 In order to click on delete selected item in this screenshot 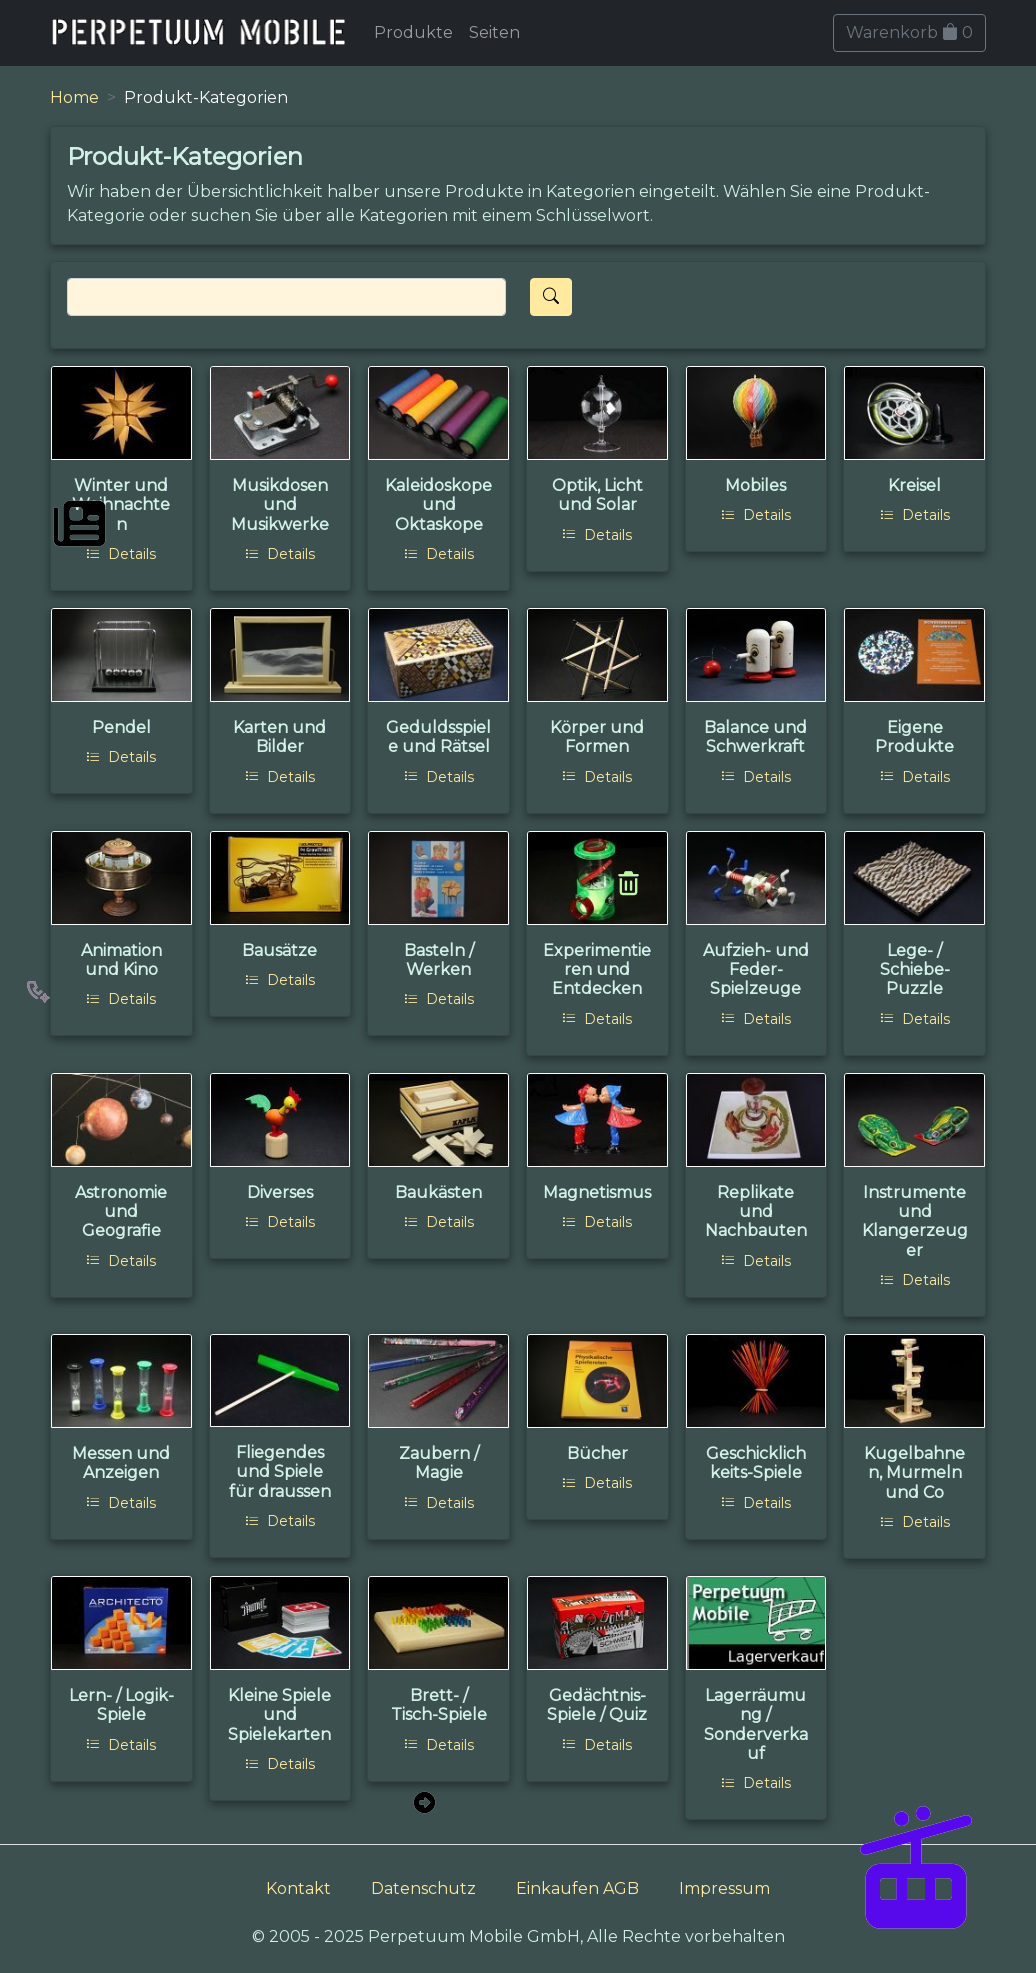, I will do `click(628, 883)`.